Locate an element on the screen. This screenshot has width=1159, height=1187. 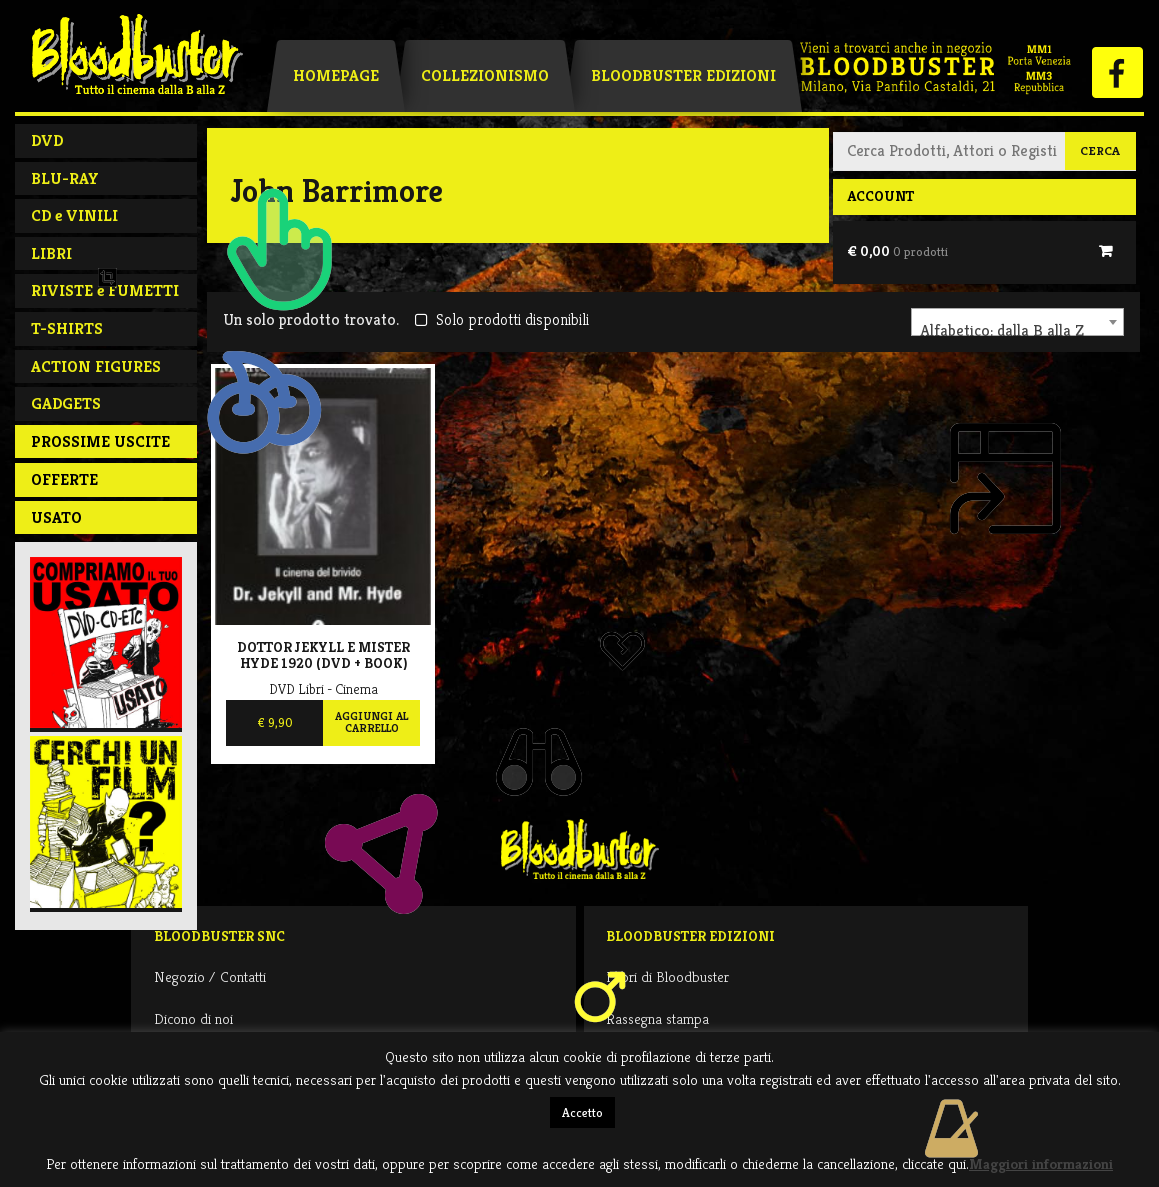
indicates fruit or produce category is located at coordinates (262, 402).